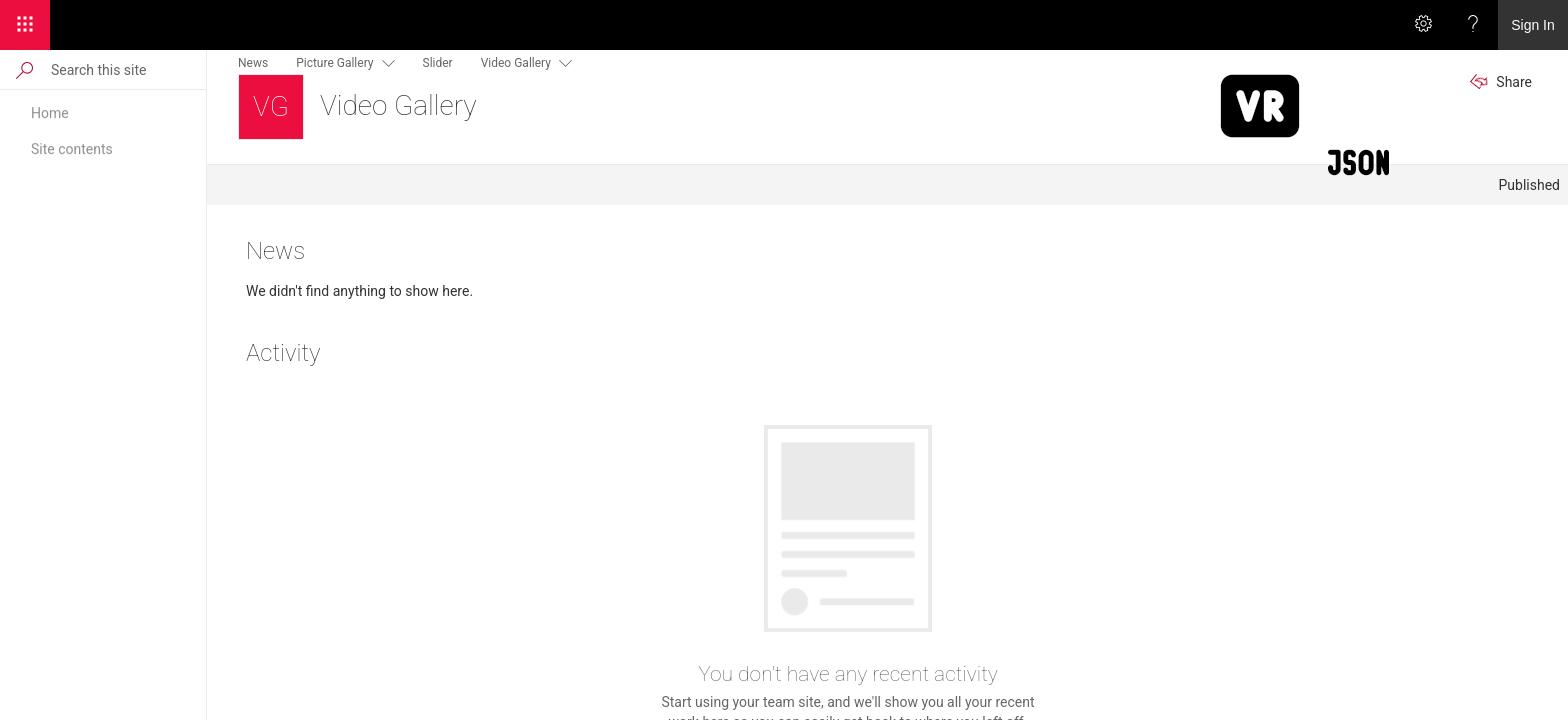  What do you see at coordinates (1358, 162) in the screenshot?
I see `view or edit JSON data` at bounding box center [1358, 162].